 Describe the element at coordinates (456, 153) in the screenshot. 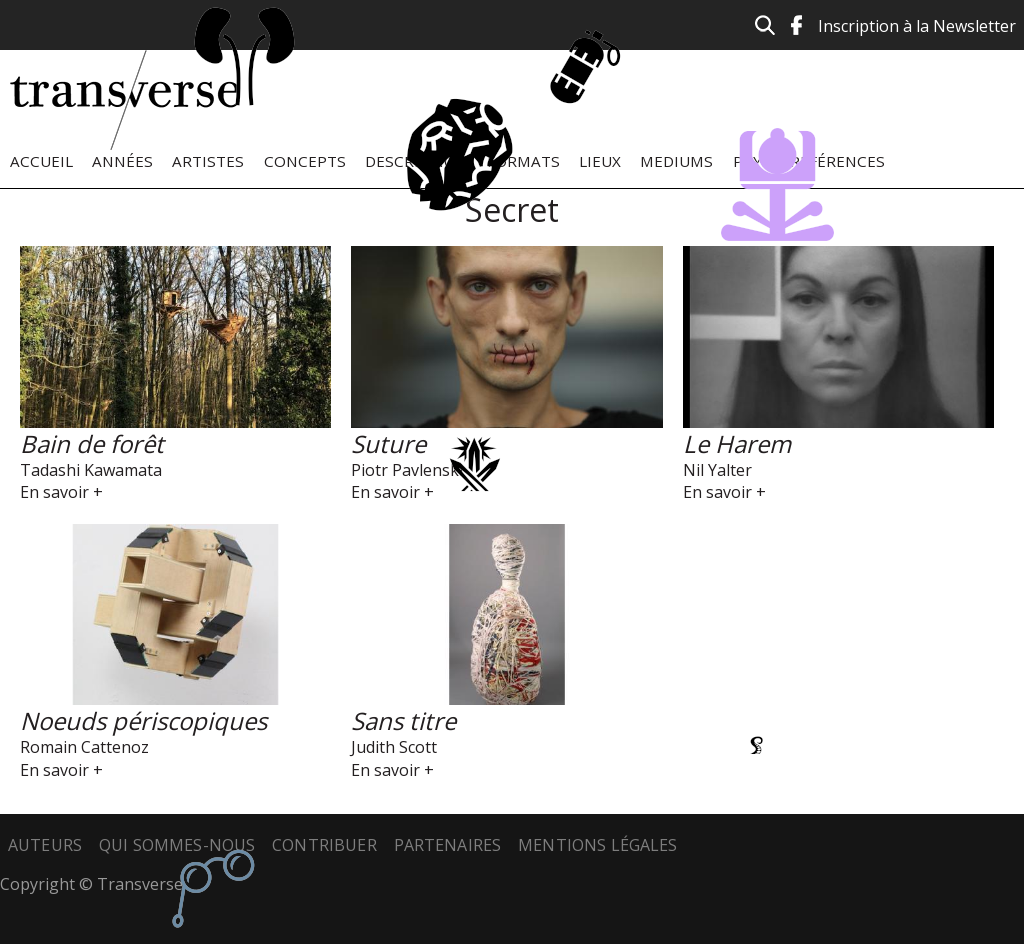

I see `represents space debris or asteroid in a game interface` at that location.